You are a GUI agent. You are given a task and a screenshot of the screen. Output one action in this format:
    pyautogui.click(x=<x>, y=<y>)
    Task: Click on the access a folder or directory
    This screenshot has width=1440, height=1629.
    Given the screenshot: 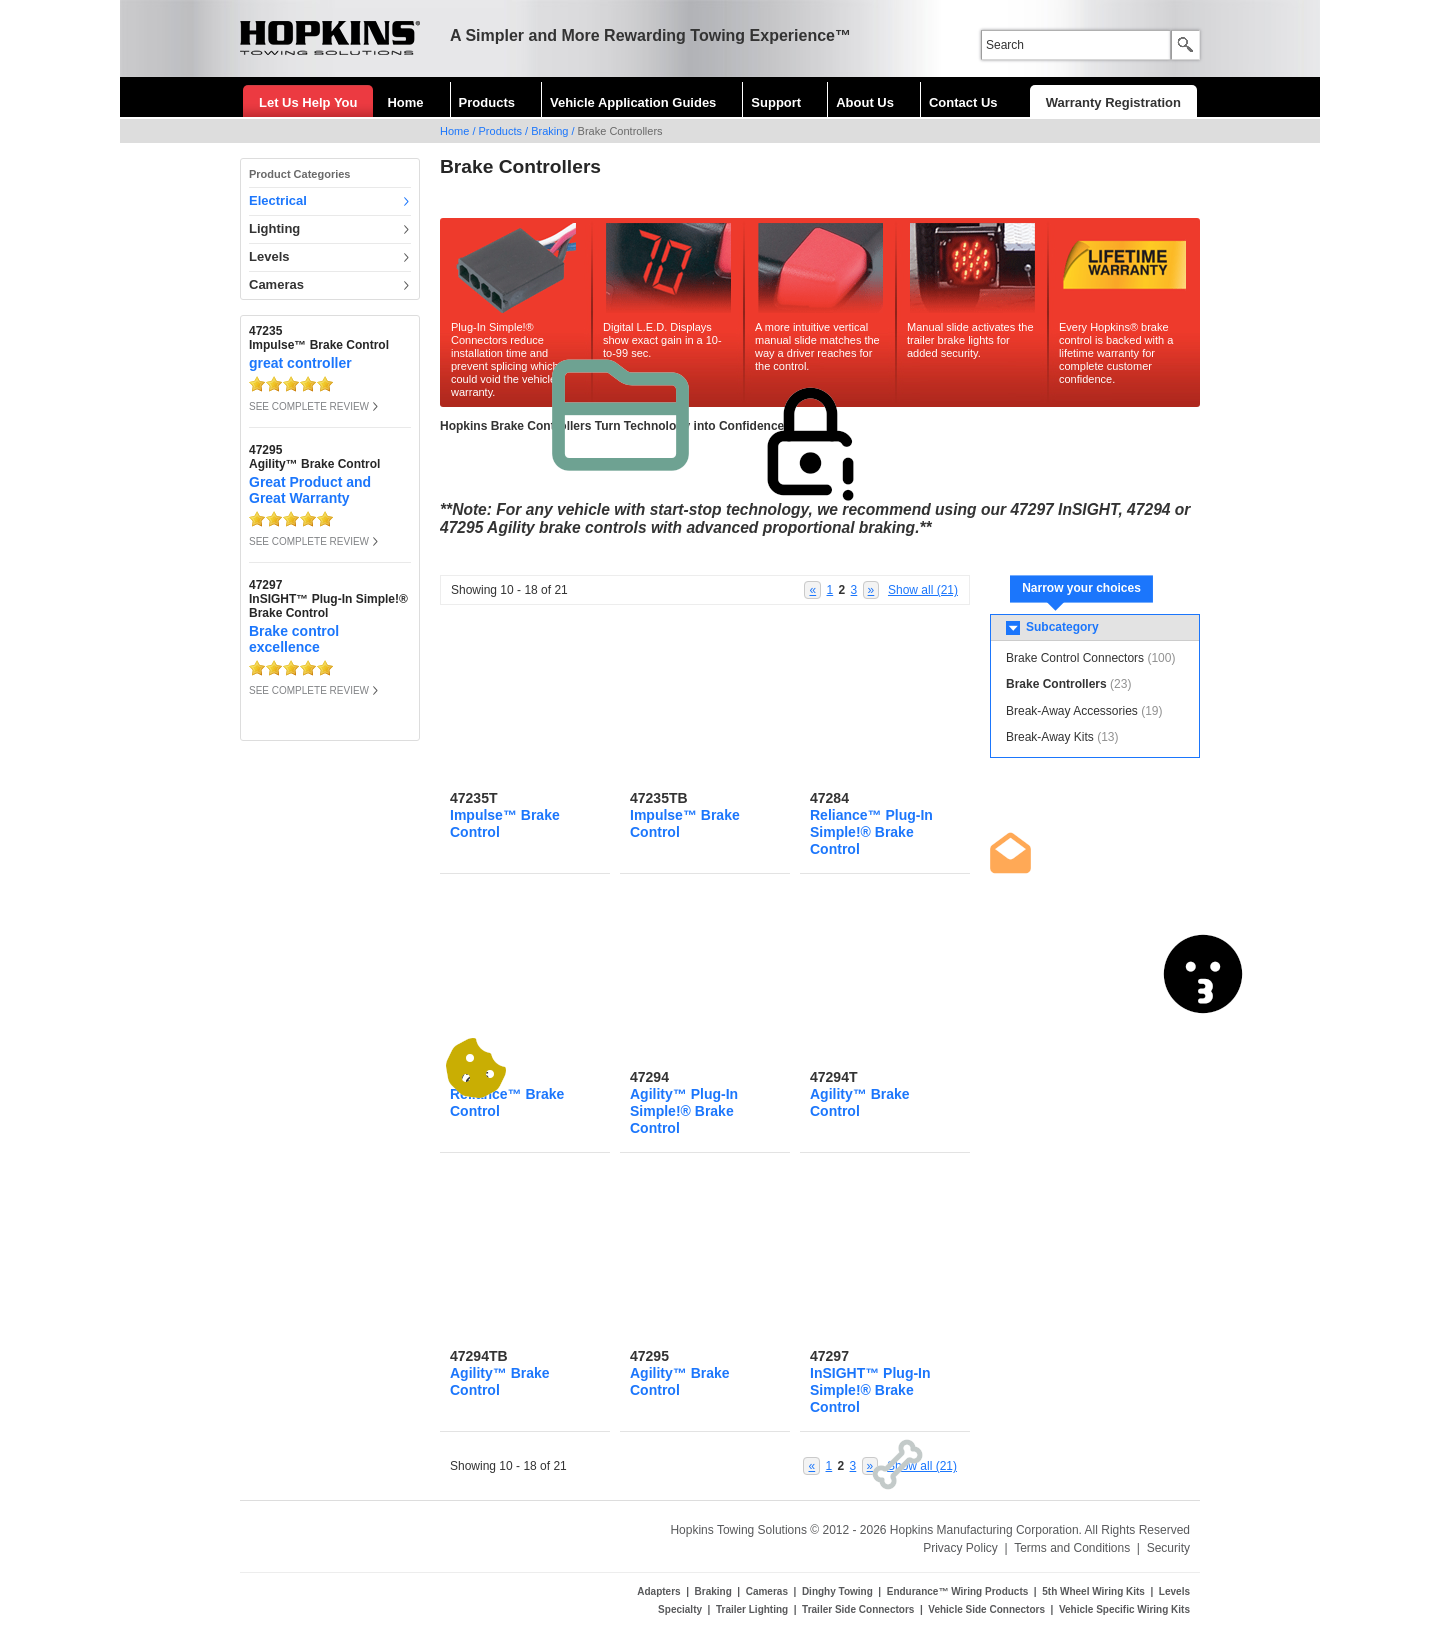 What is the action you would take?
    pyautogui.click(x=620, y=419)
    